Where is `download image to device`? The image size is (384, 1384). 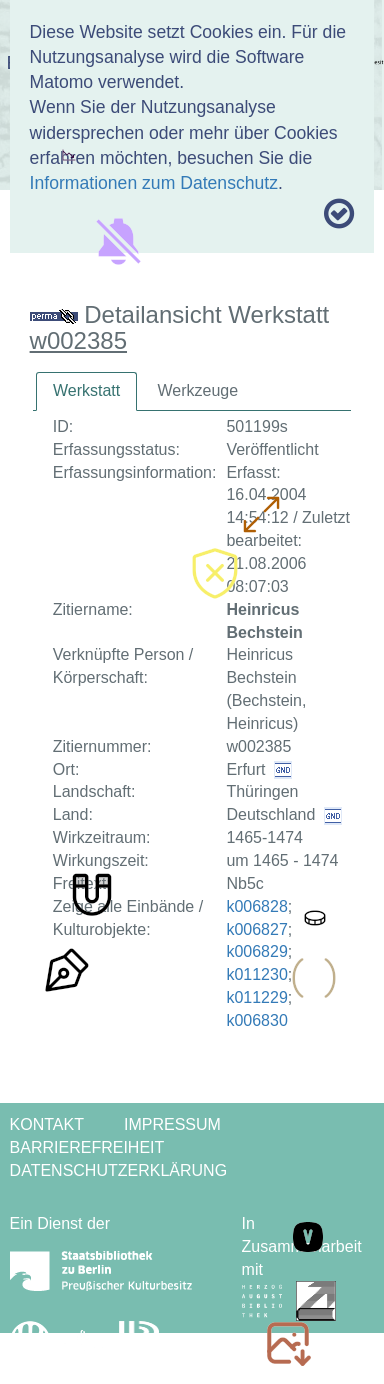
download image to device is located at coordinates (288, 1343).